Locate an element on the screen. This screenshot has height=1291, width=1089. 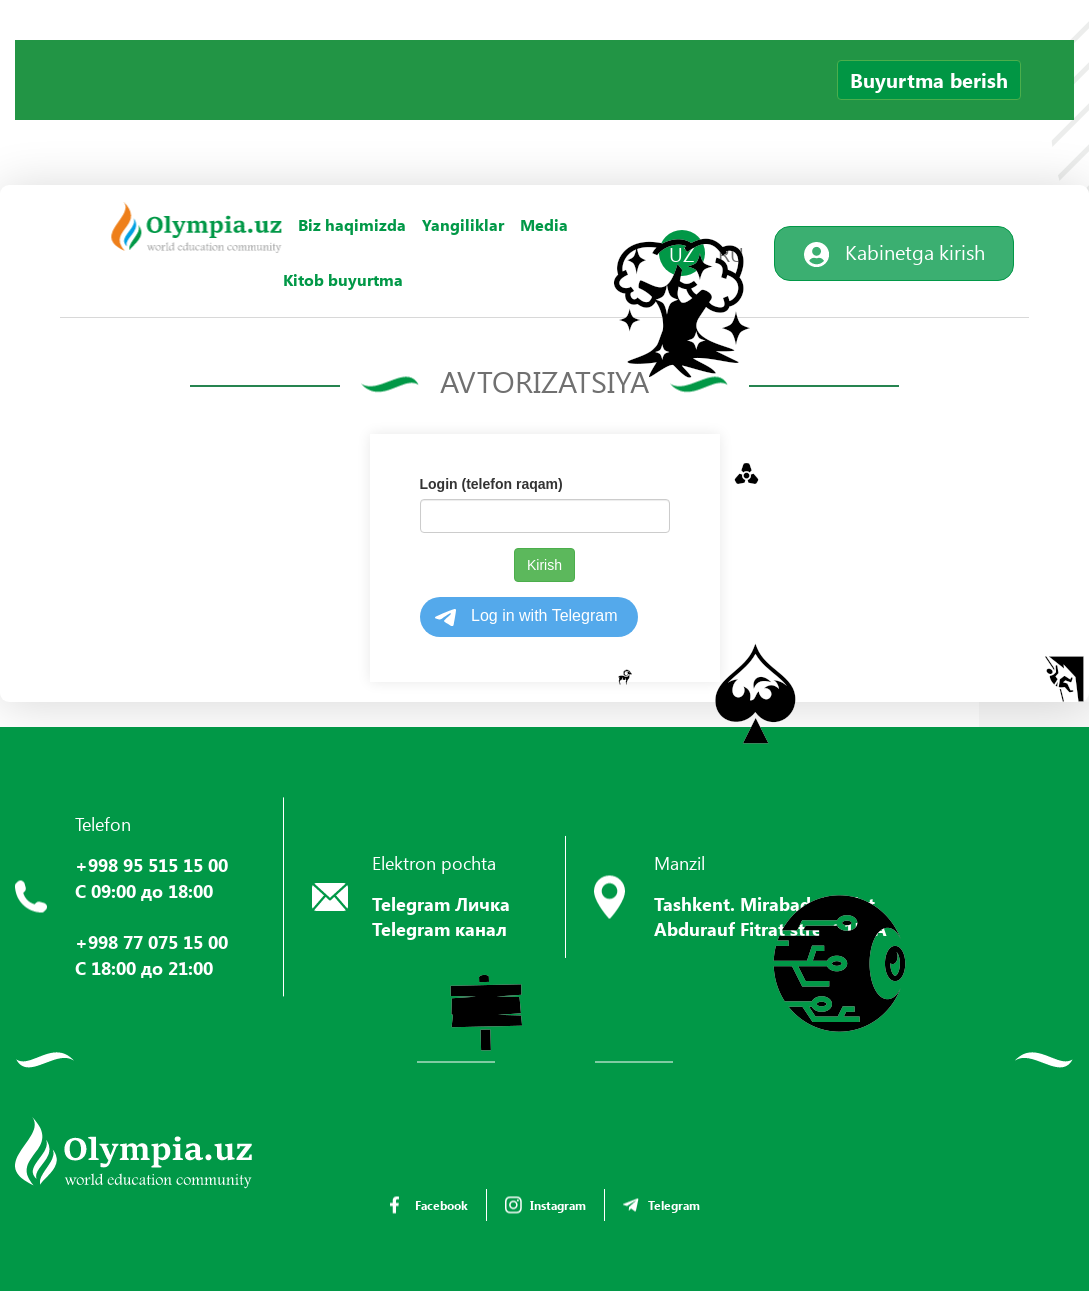
represents the Aries zodiac sign is located at coordinates (625, 677).